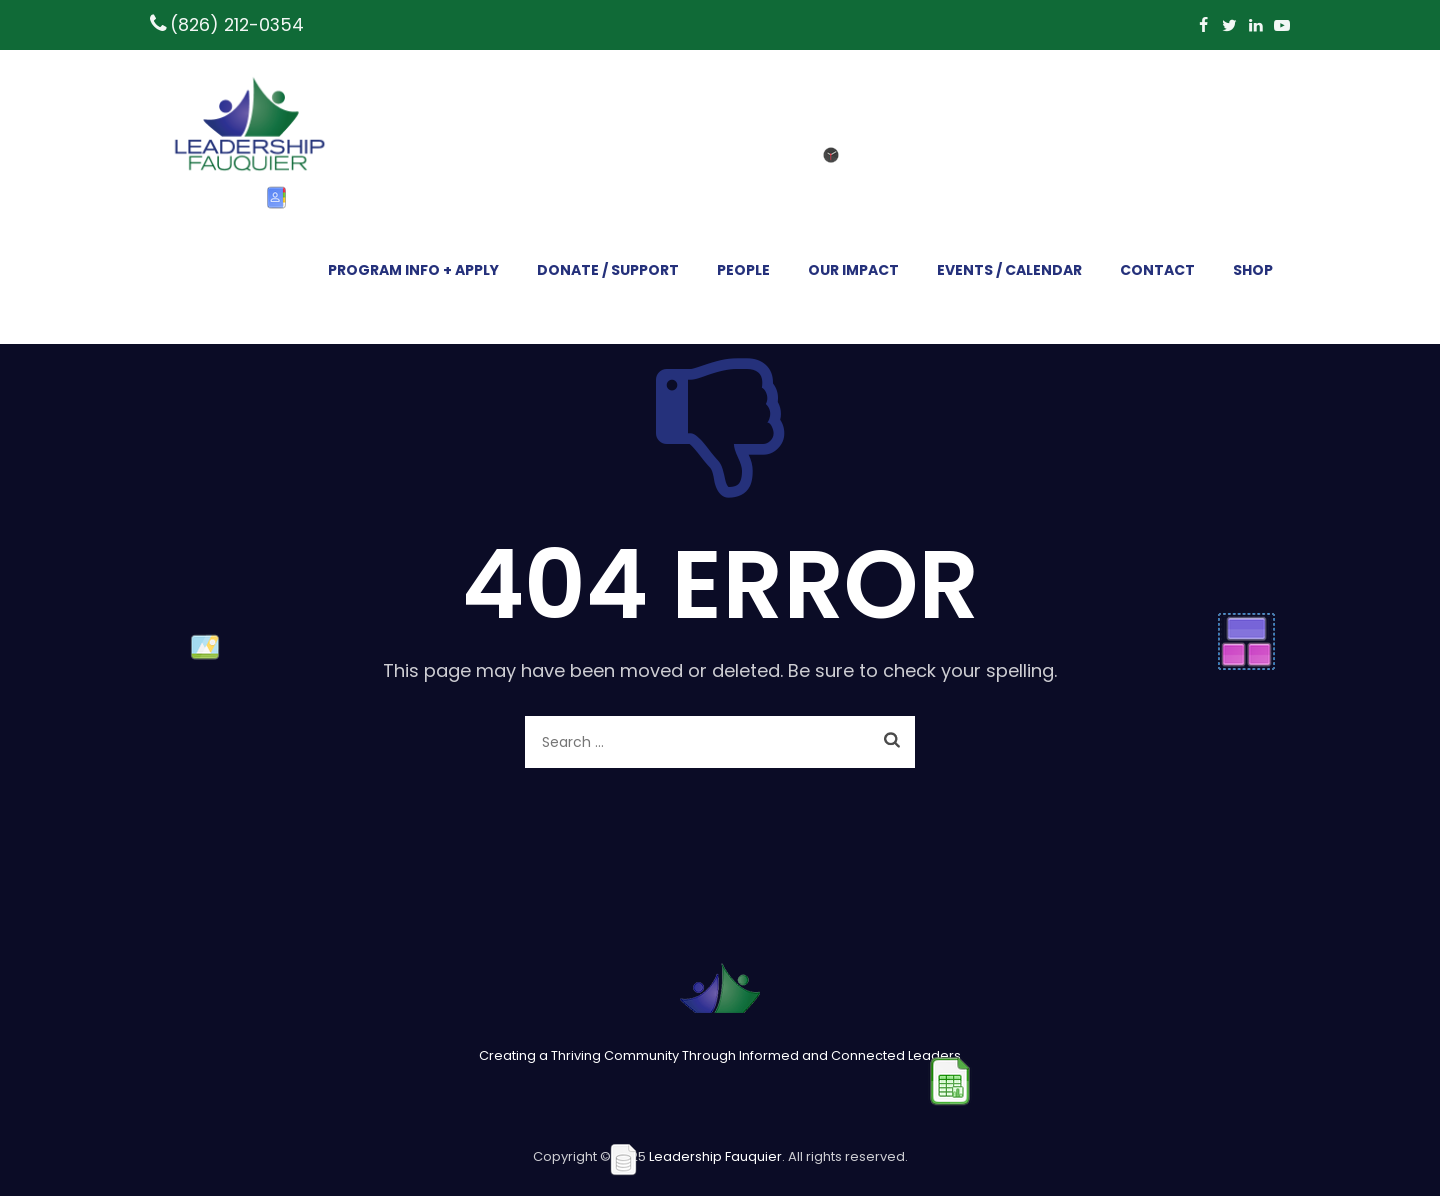 The image size is (1440, 1196). Describe the element at coordinates (276, 197) in the screenshot. I see `open contacts or address book app` at that location.